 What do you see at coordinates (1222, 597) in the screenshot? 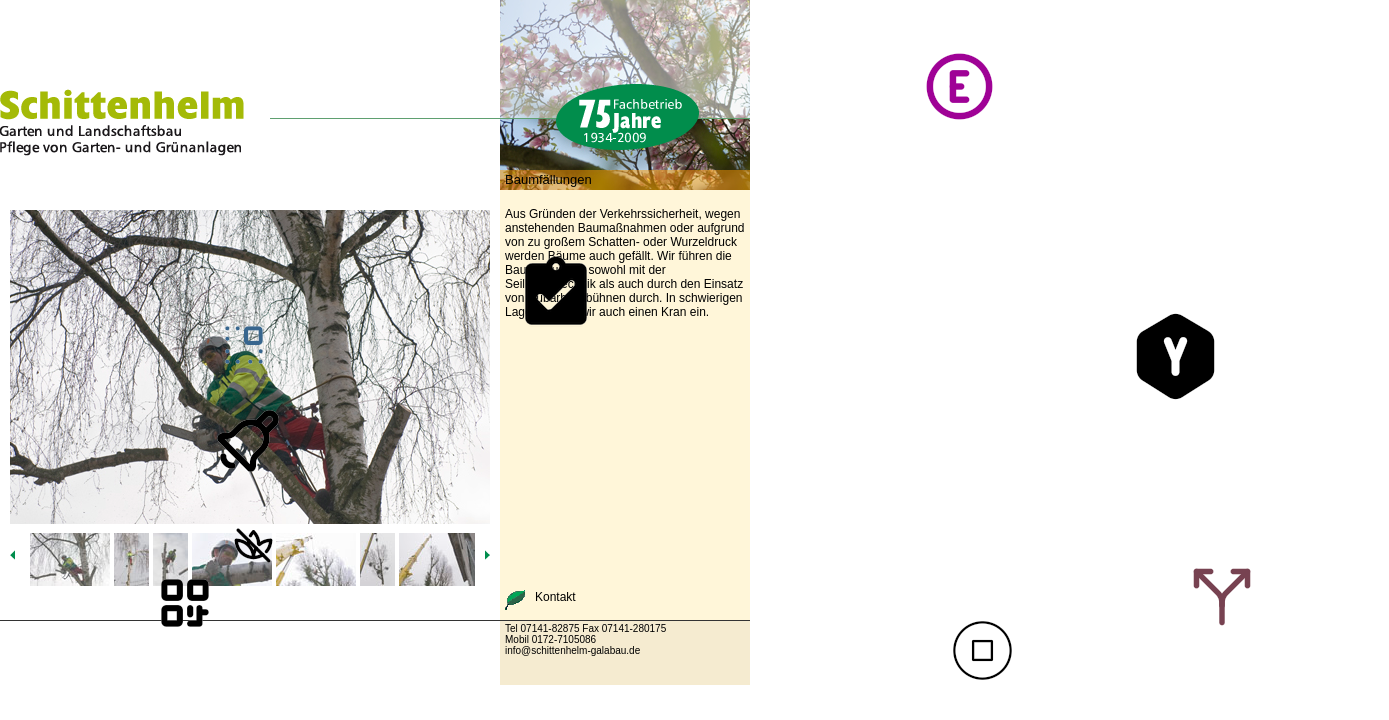
I see `split into two paths or options` at bounding box center [1222, 597].